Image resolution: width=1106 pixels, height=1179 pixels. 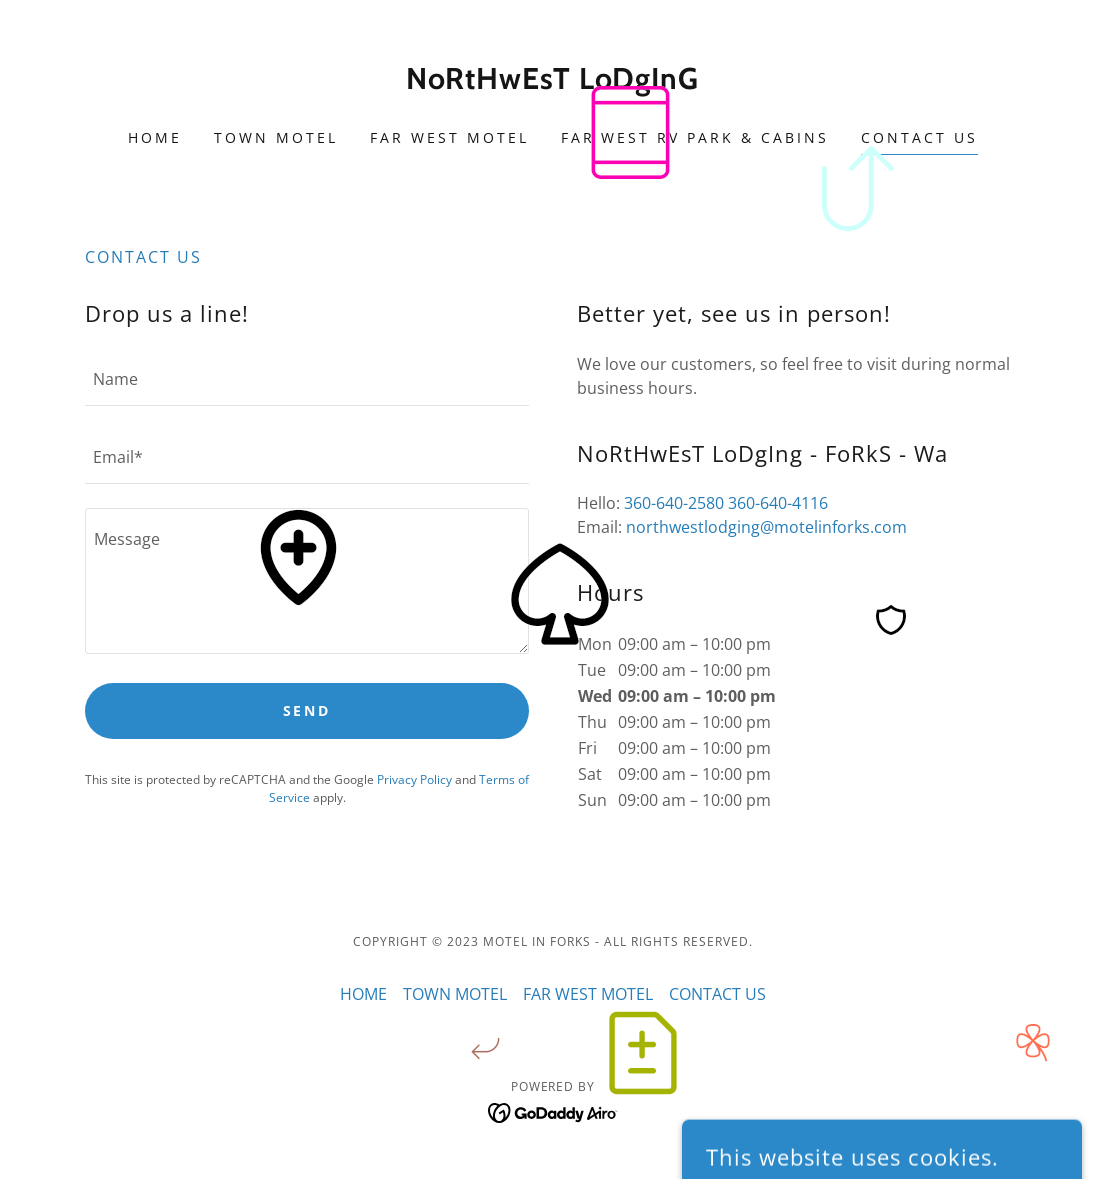 What do you see at coordinates (643, 1053) in the screenshot?
I see `view file differences or changes` at bounding box center [643, 1053].